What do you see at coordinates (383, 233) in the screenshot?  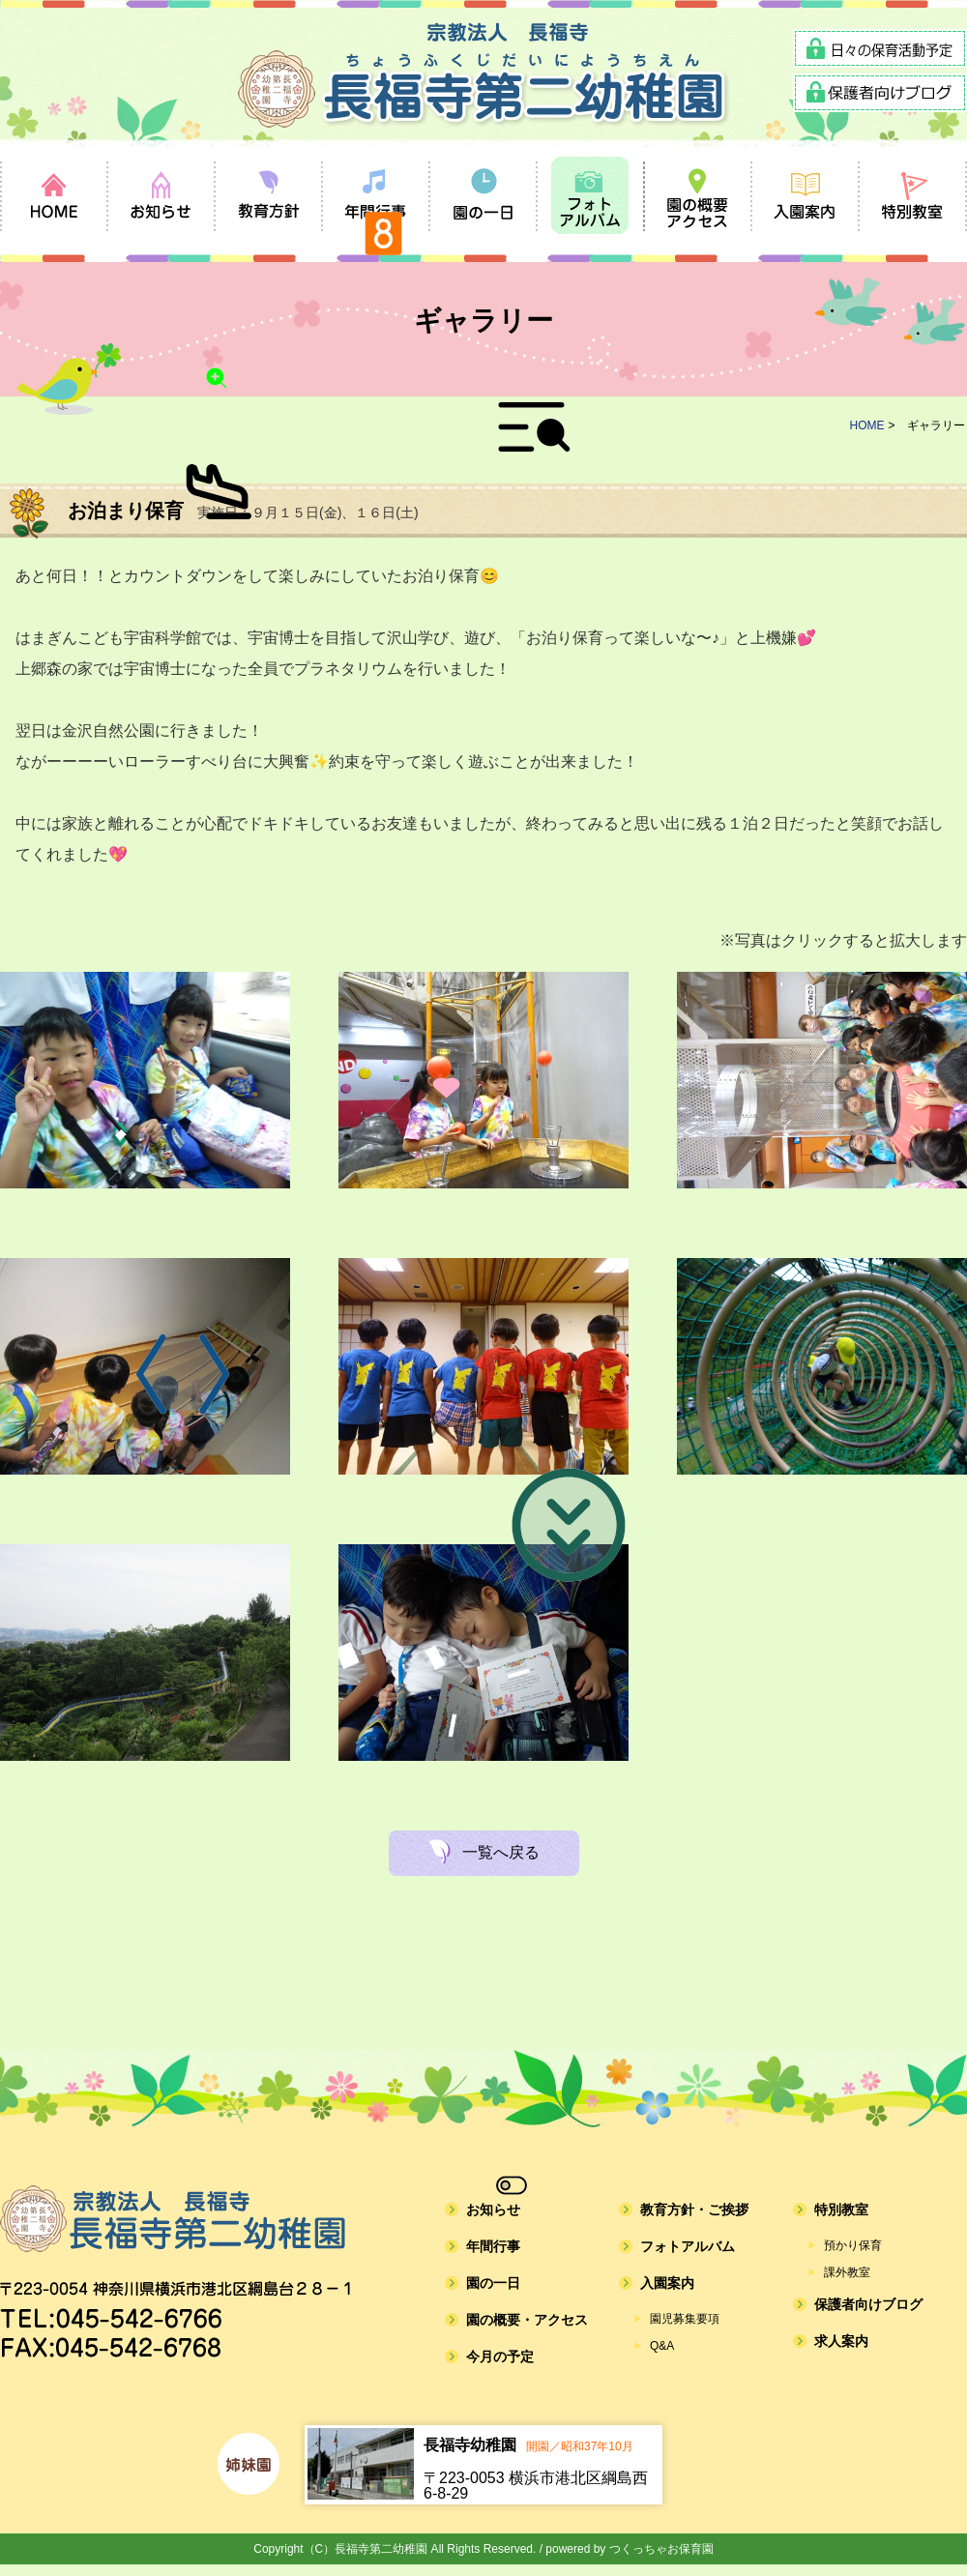 I see `represents the number eight in a numbered list or sequence` at bounding box center [383, 233].